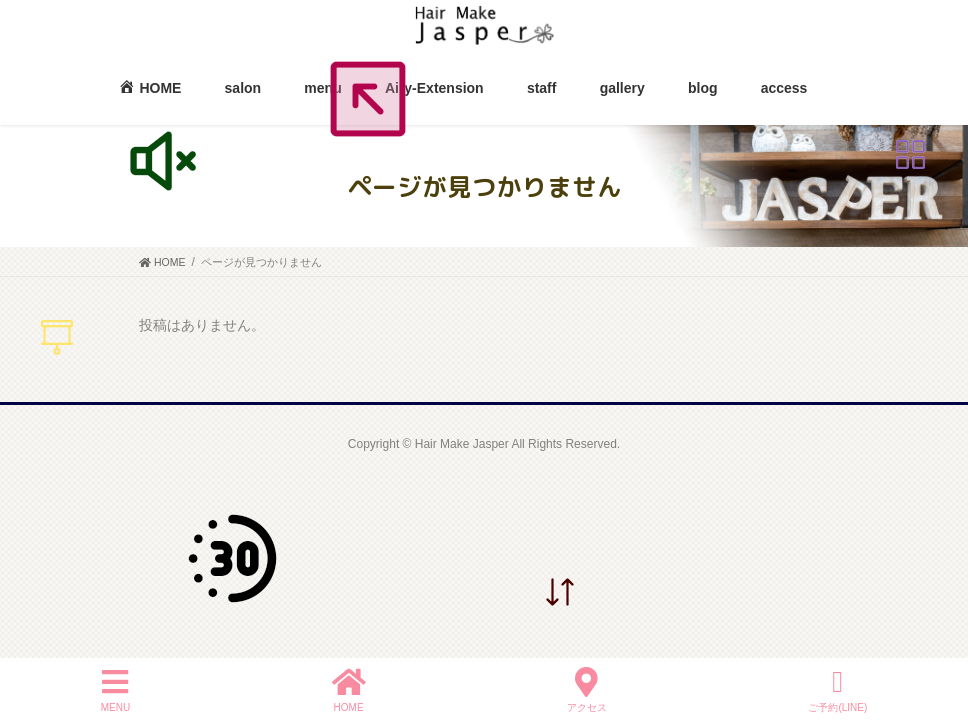 This screenshot has height=720, width=968. I want to click on start a presentation, so click(57, 335).